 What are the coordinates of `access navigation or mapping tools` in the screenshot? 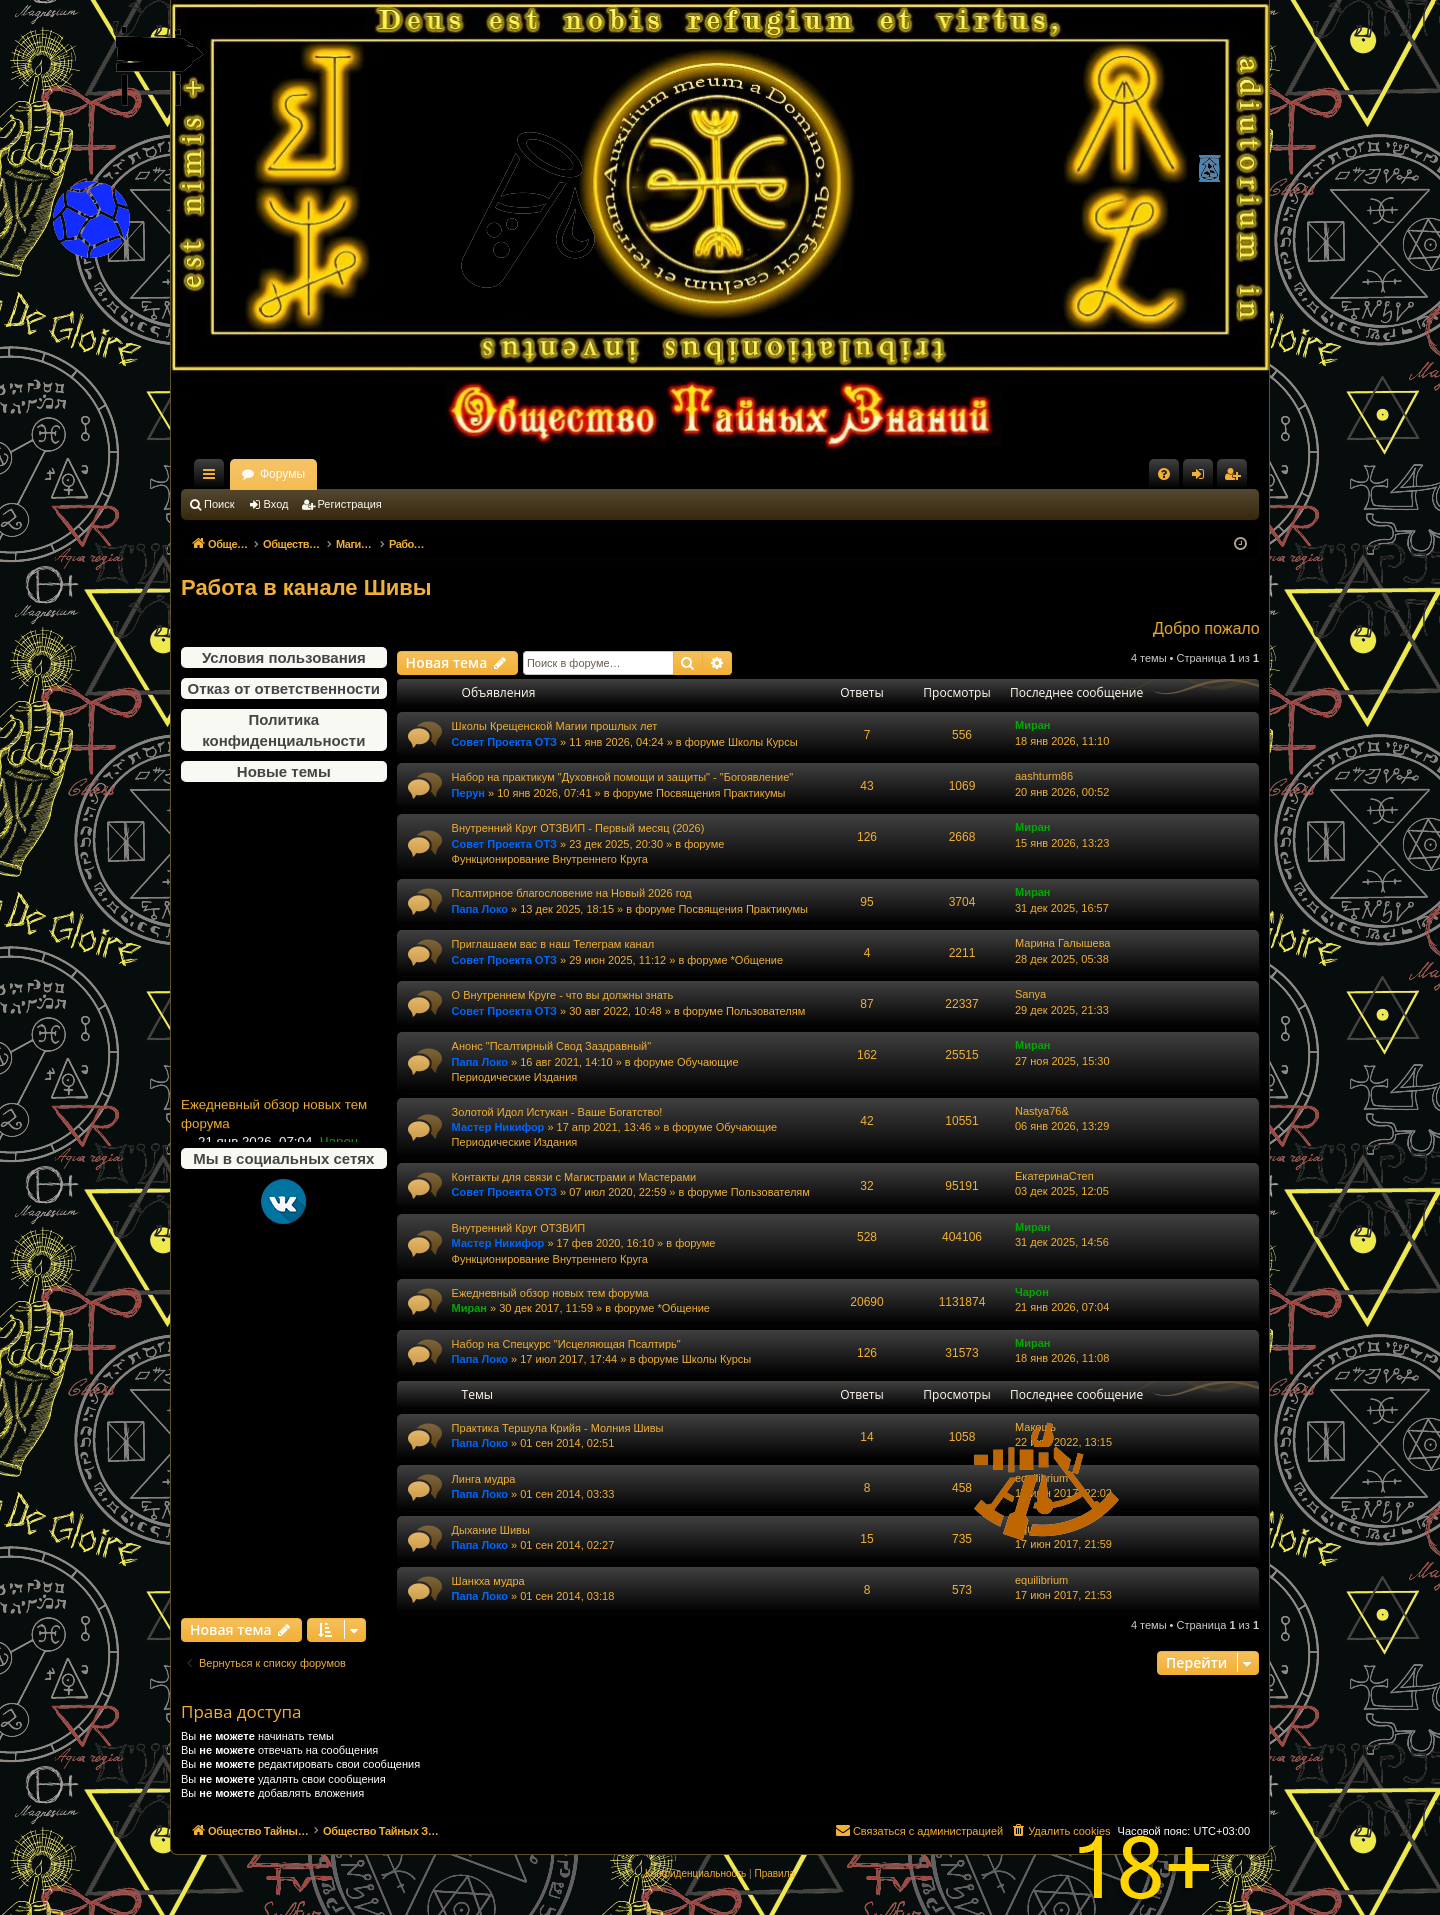 It's located at (1046, 1481).